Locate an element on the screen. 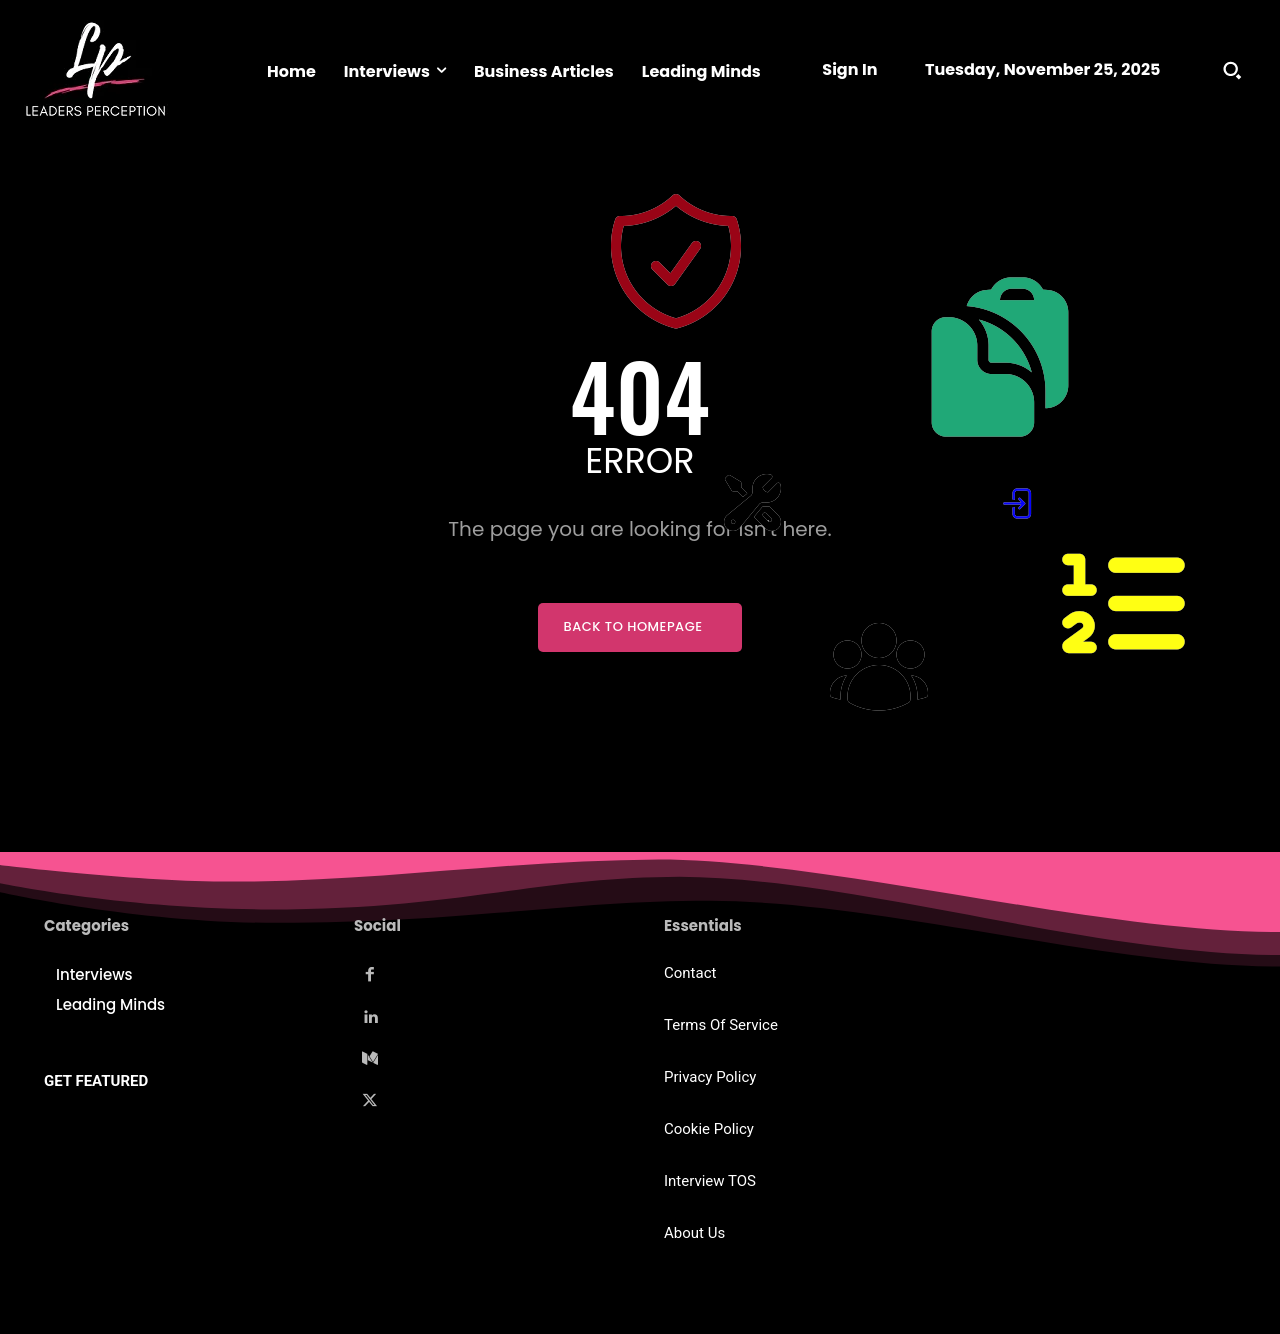  indicates verified security or protection status is located at coordinates (676, 261).